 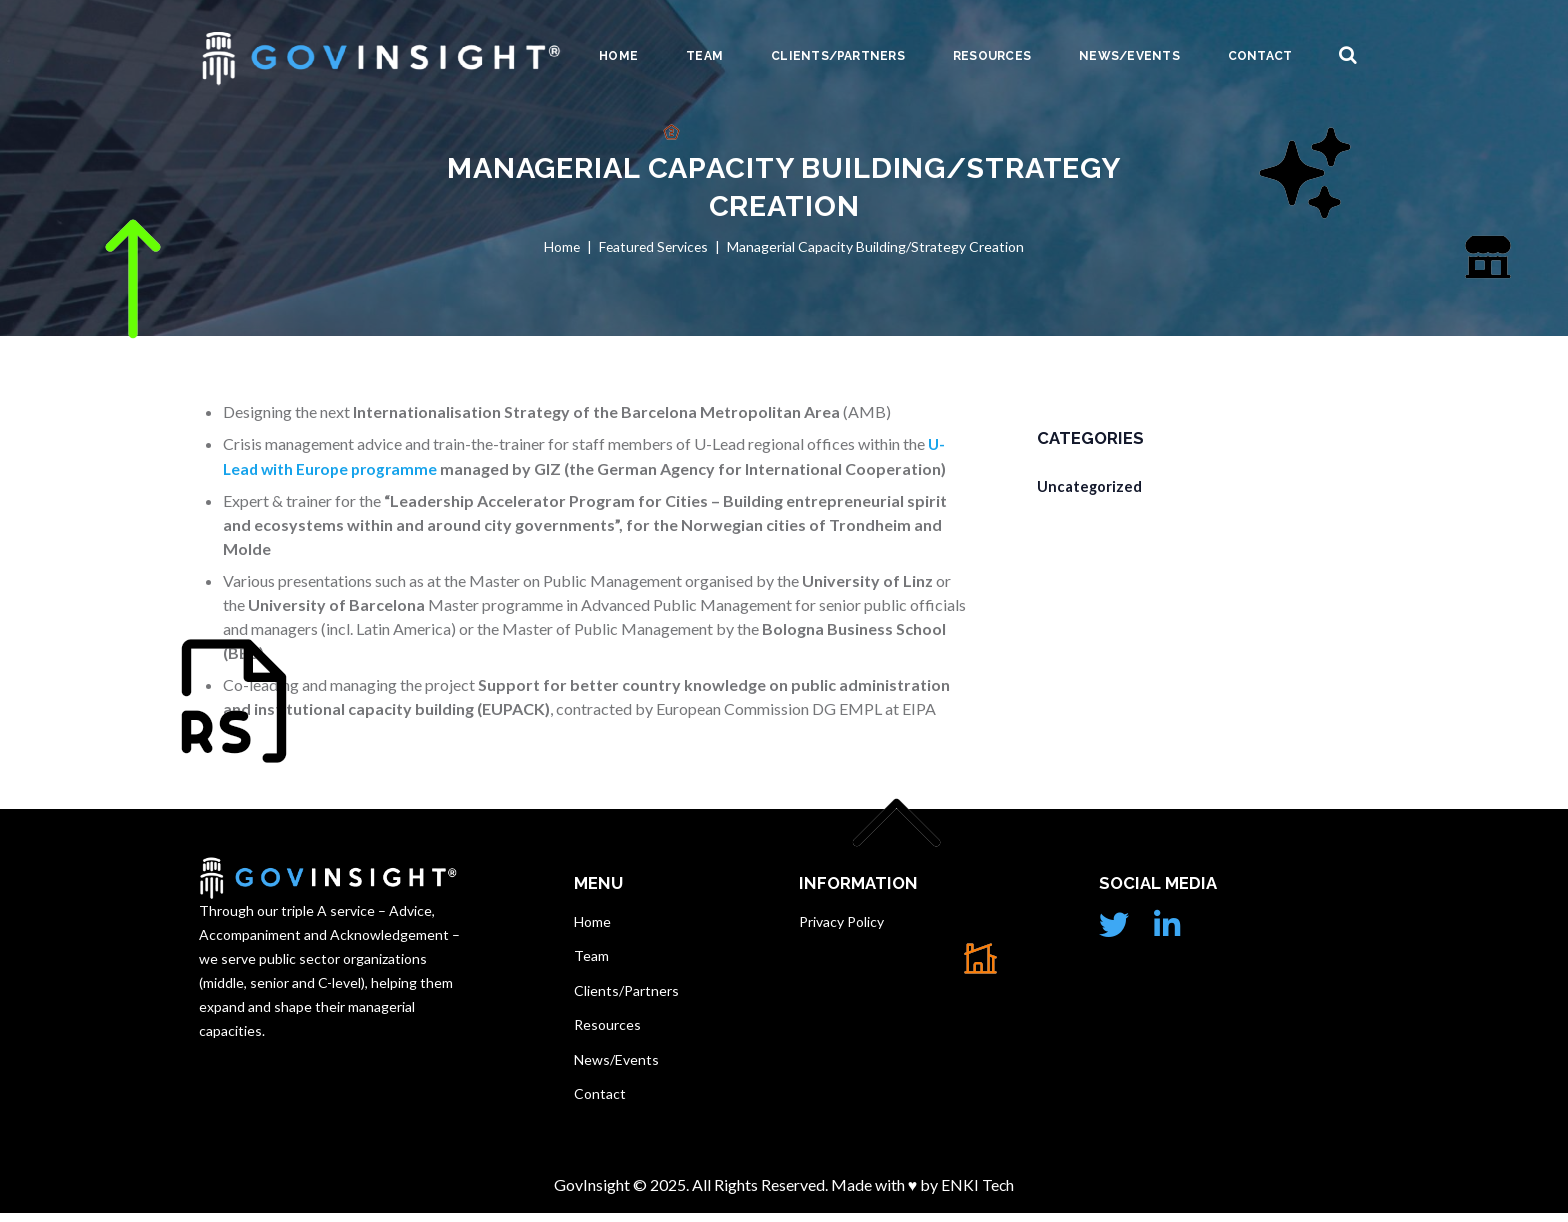 I want to click on indicates step 2 in a multi-step process, so click(x=671, y=132).